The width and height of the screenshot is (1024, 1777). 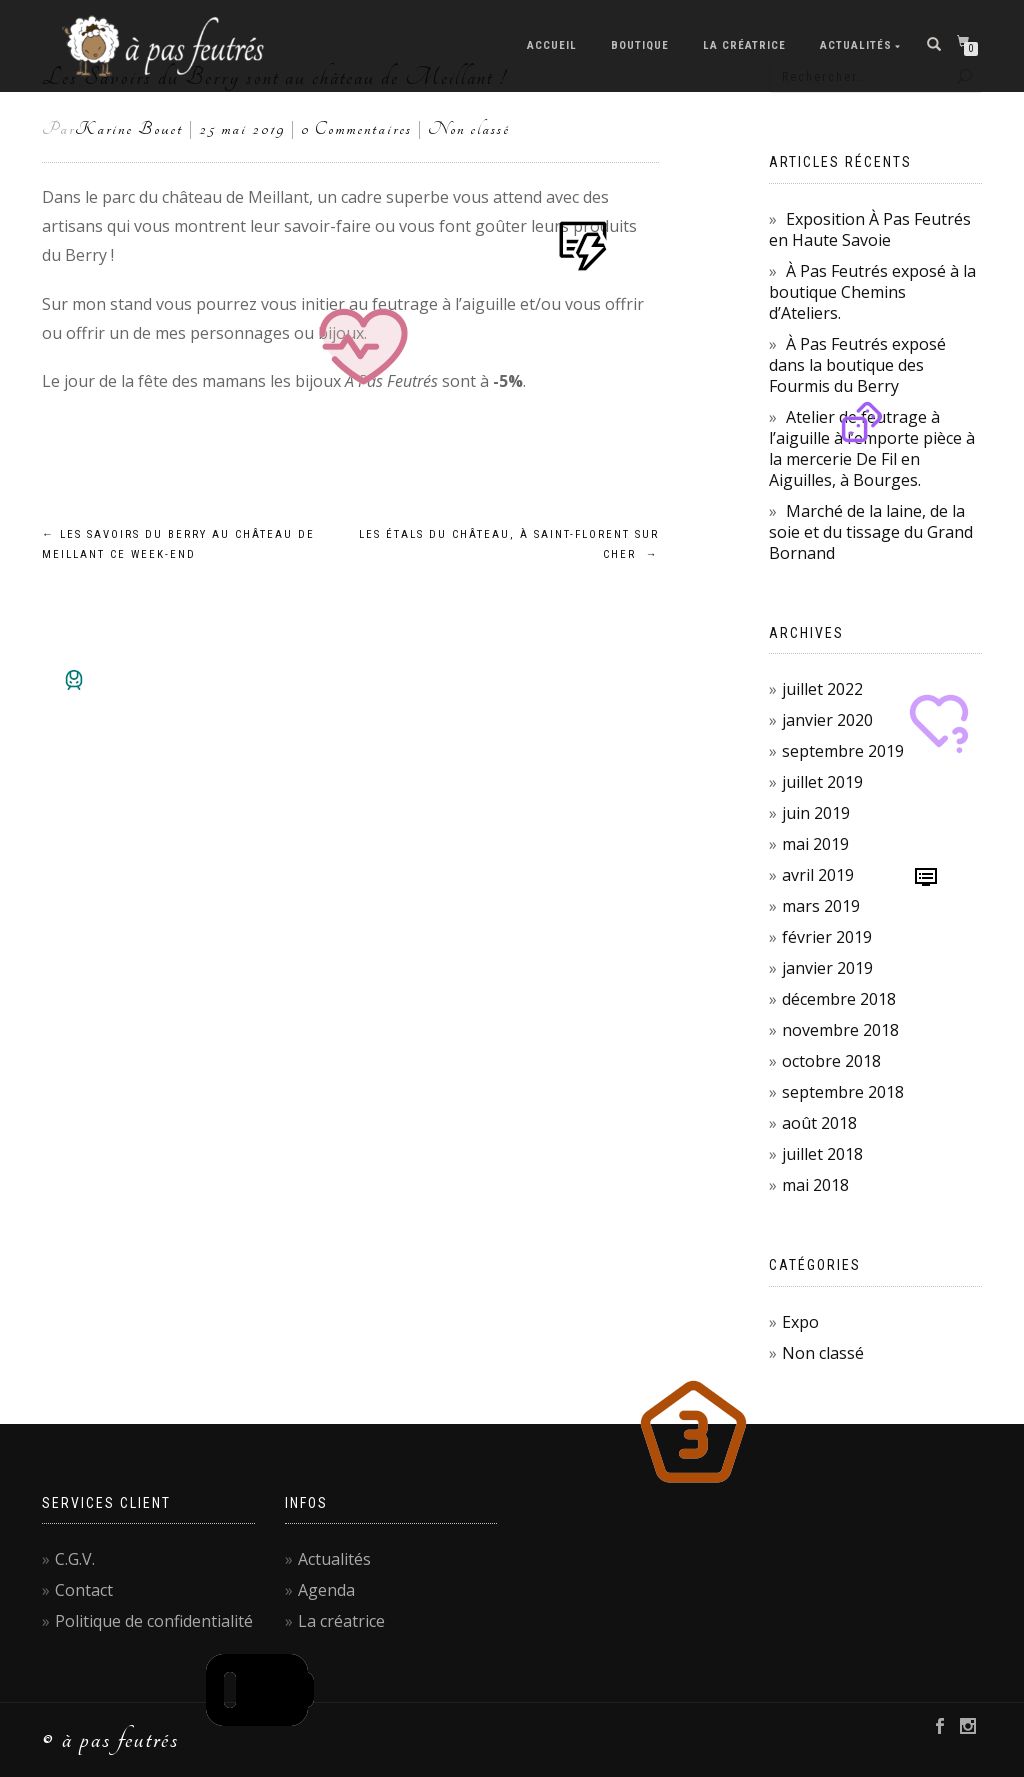 What do you see at coordinates (693, 1434) in the screenshot?
I see `step 3 in a multi-step process` at bounding box center [693, 1434].